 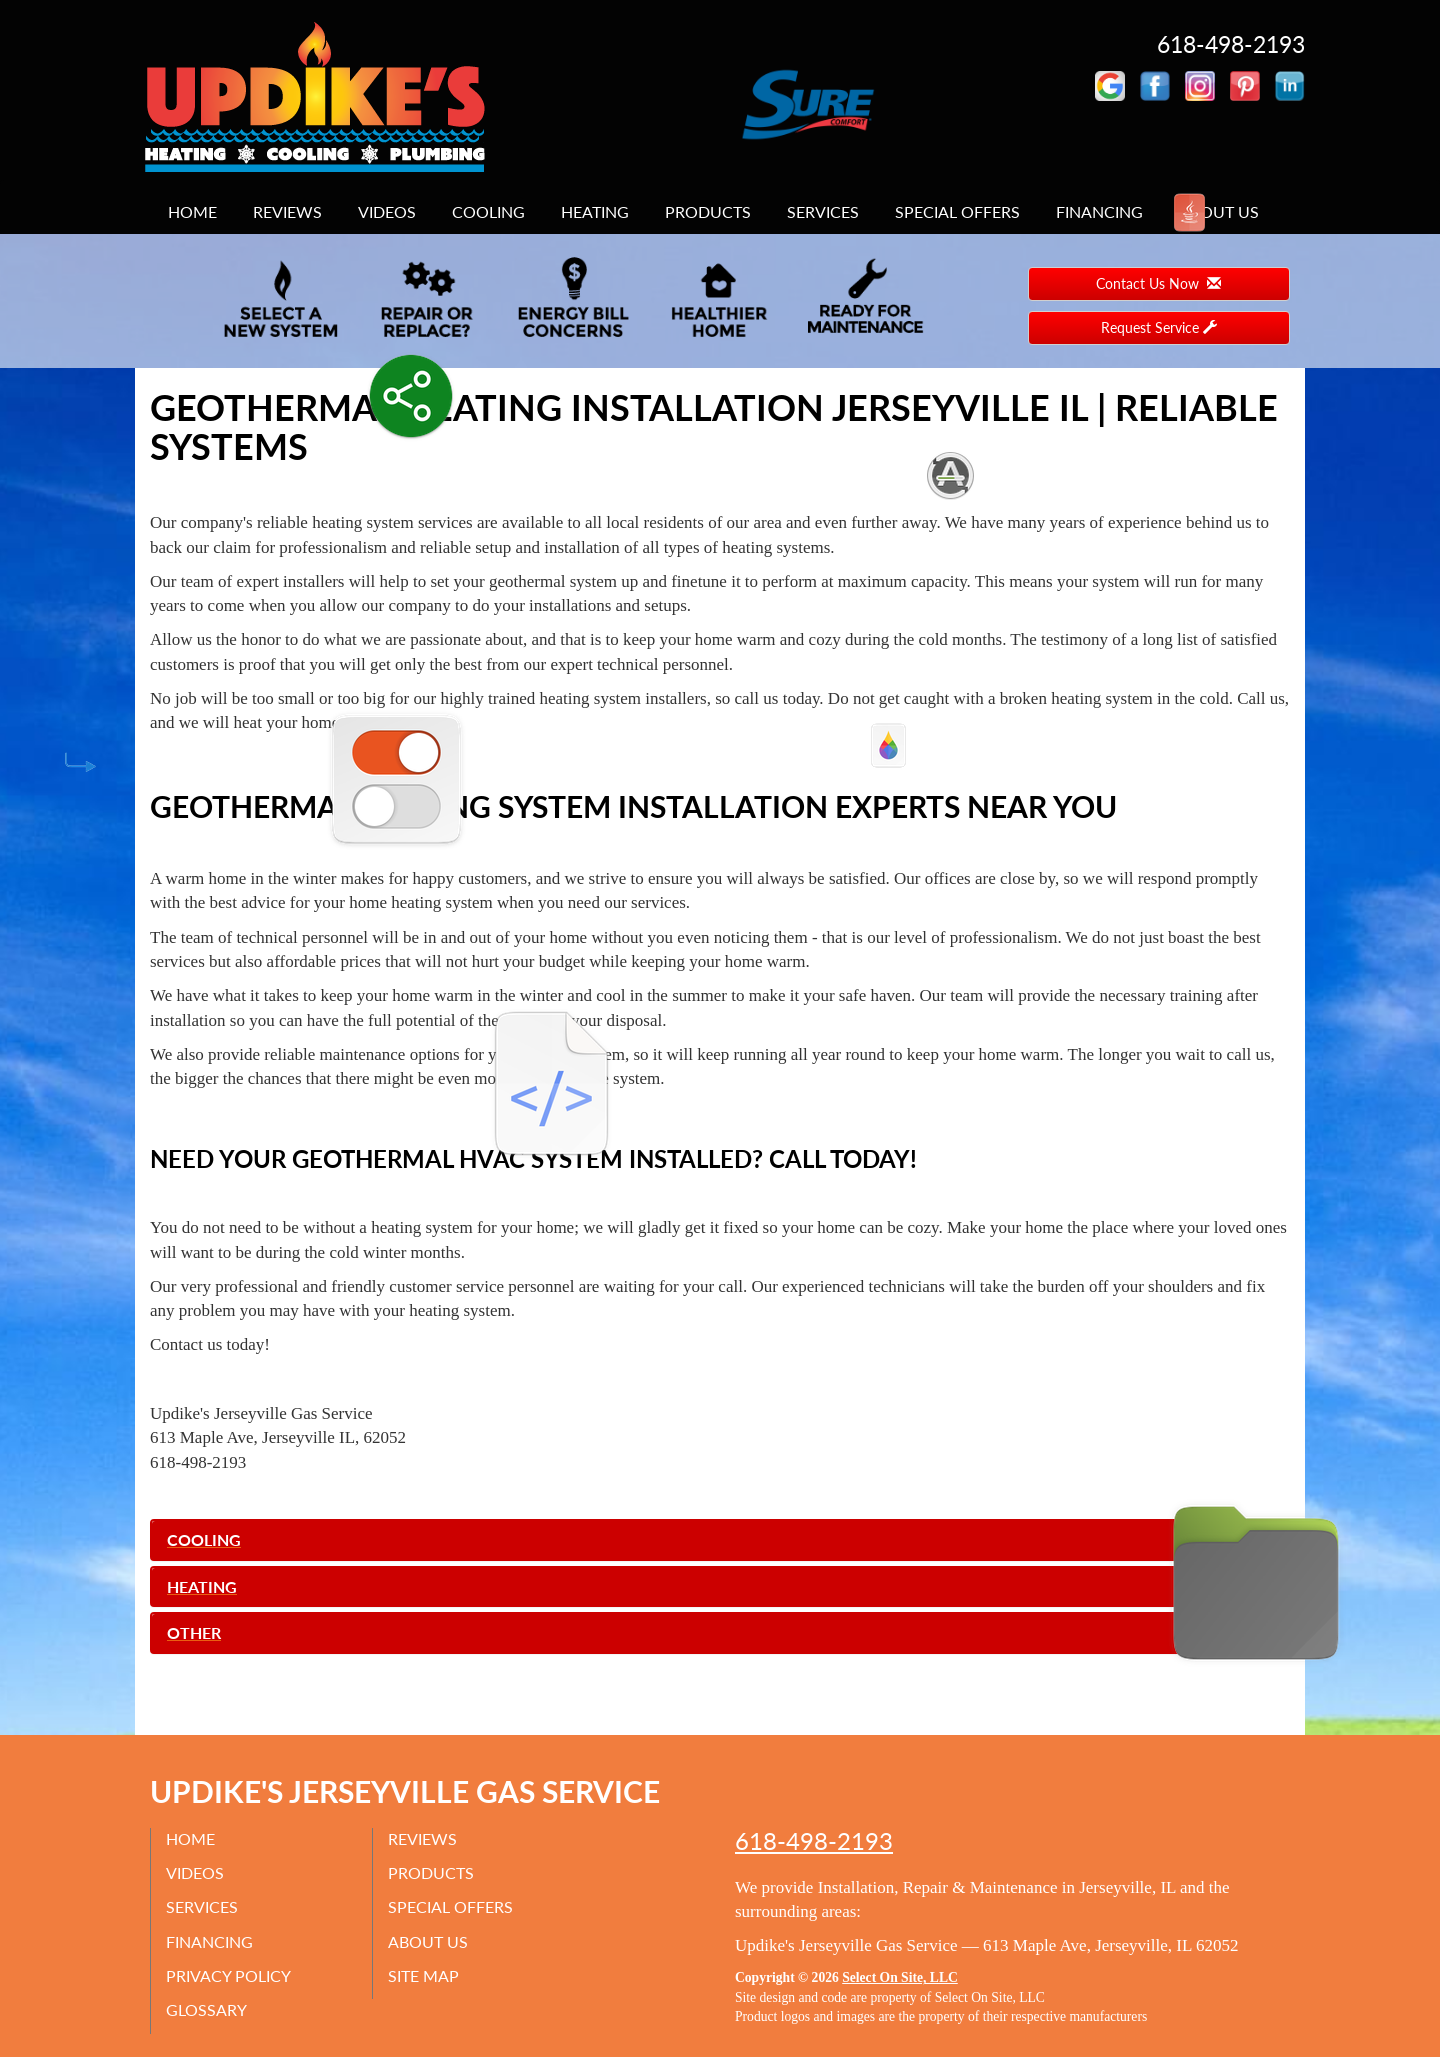 What do you see at coordinates (1256, 1583) in the screenshot?
I see `open a folder or directory` at bounding box center [1256, 1583].